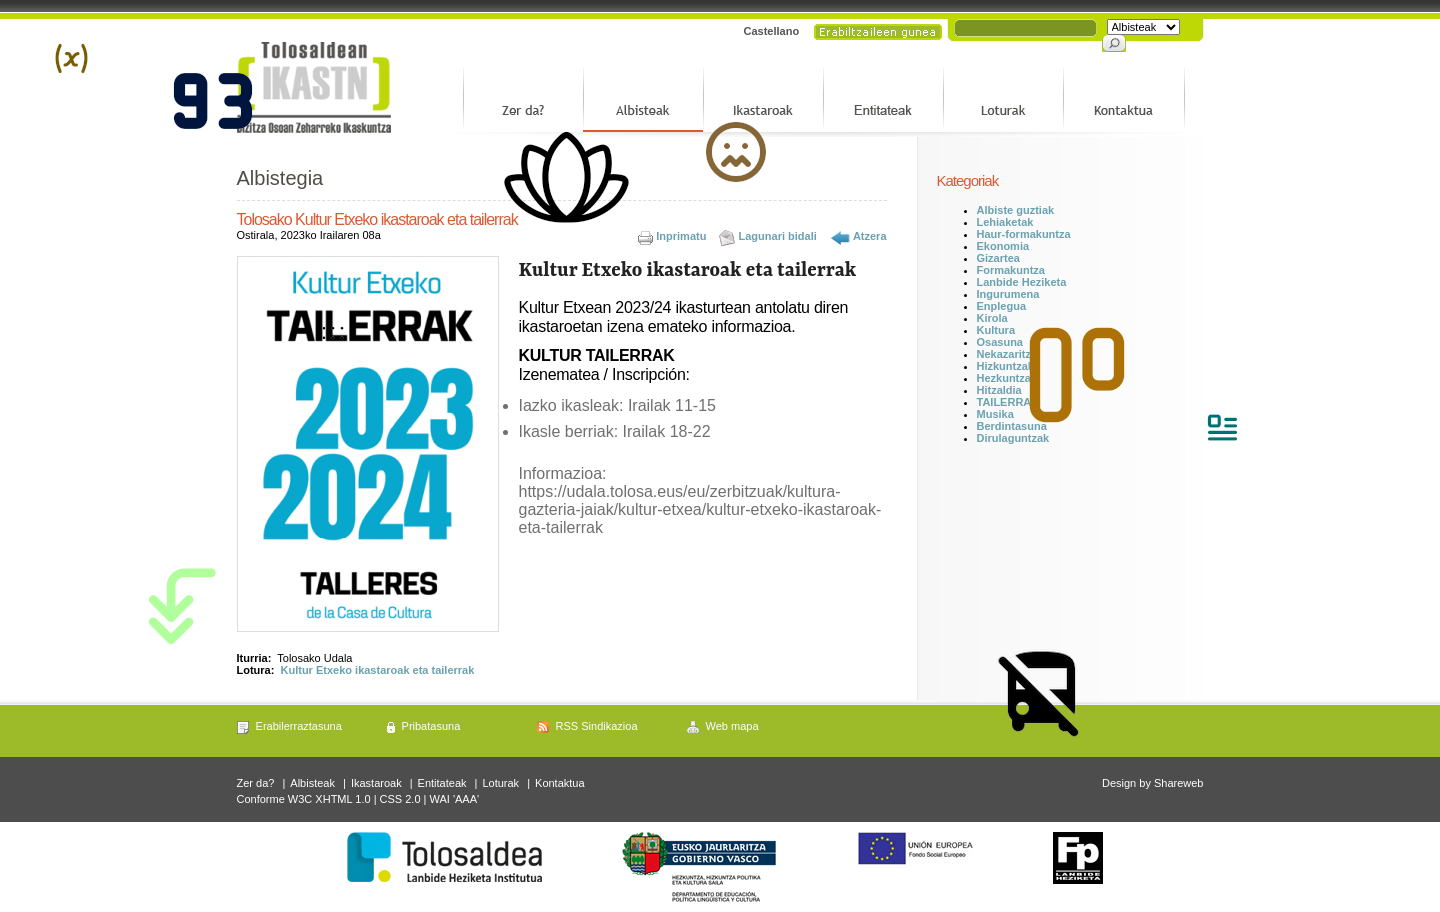  I want to click on indicates user is feeling anxious or nervous, so click(736, 152).